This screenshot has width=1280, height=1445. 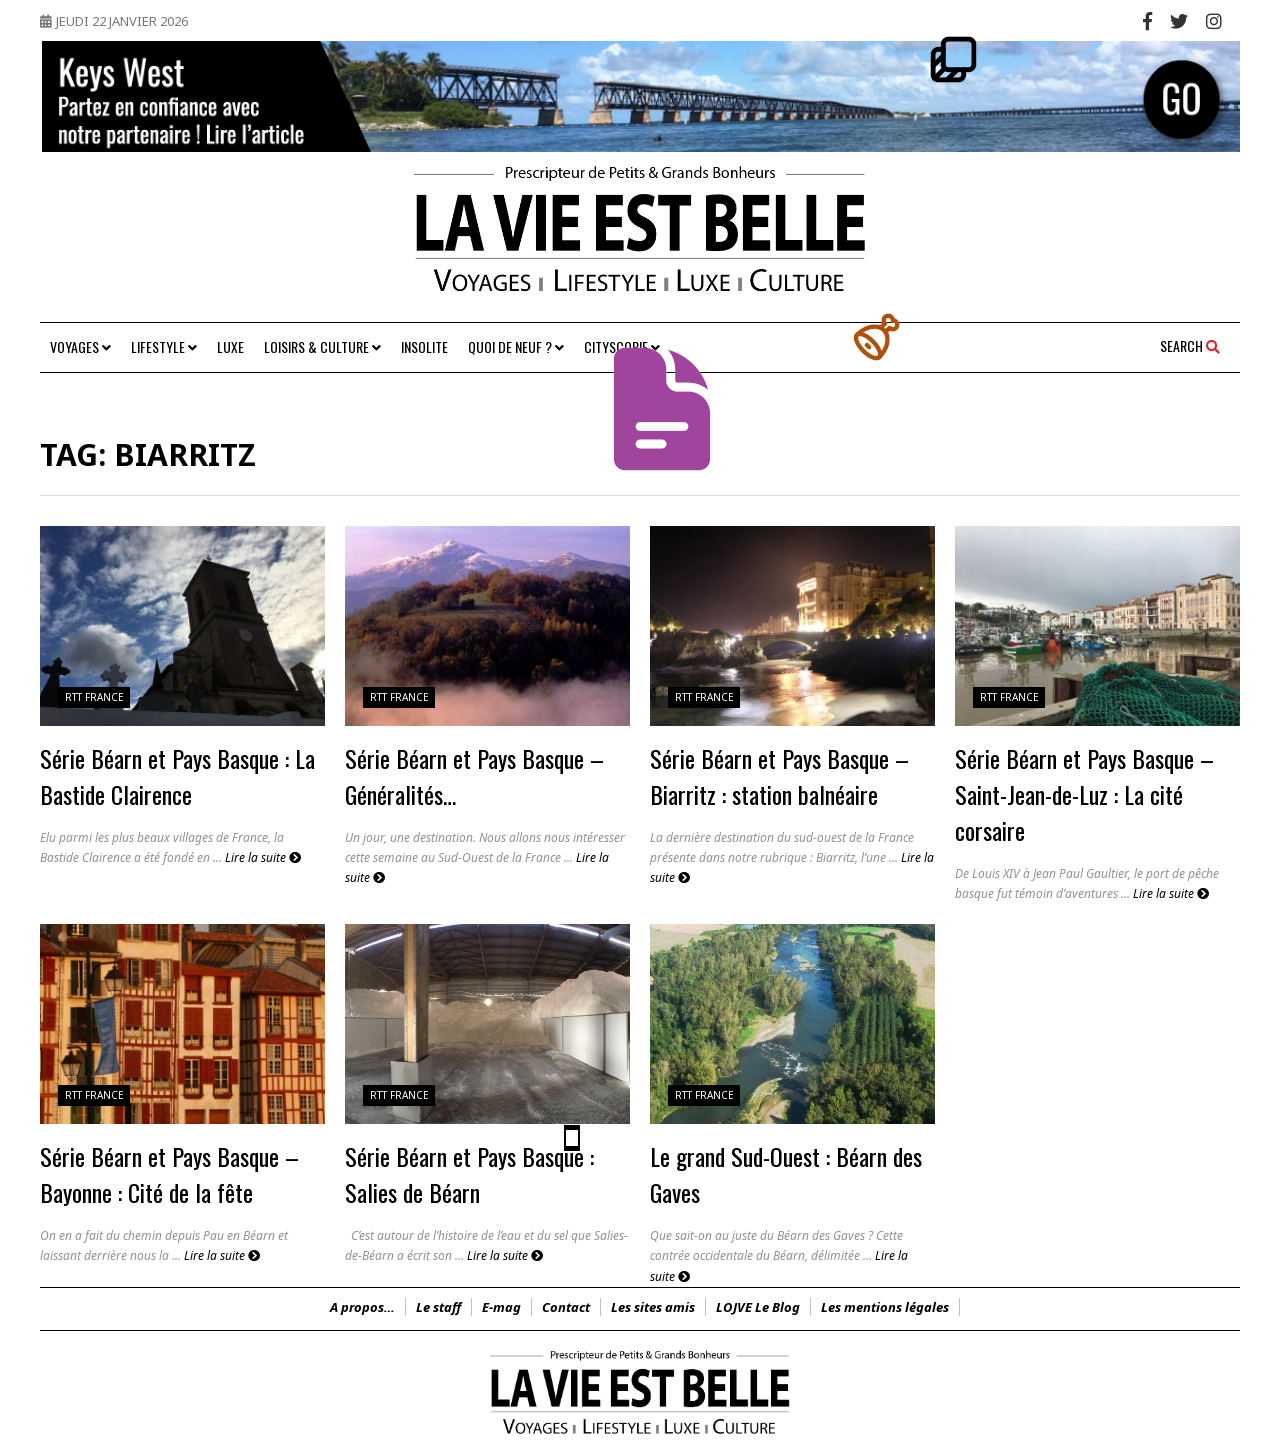 What do you see at coordinates (662, 409) in the screenshot?
I see `view document details` at bounding box center [662, 409].